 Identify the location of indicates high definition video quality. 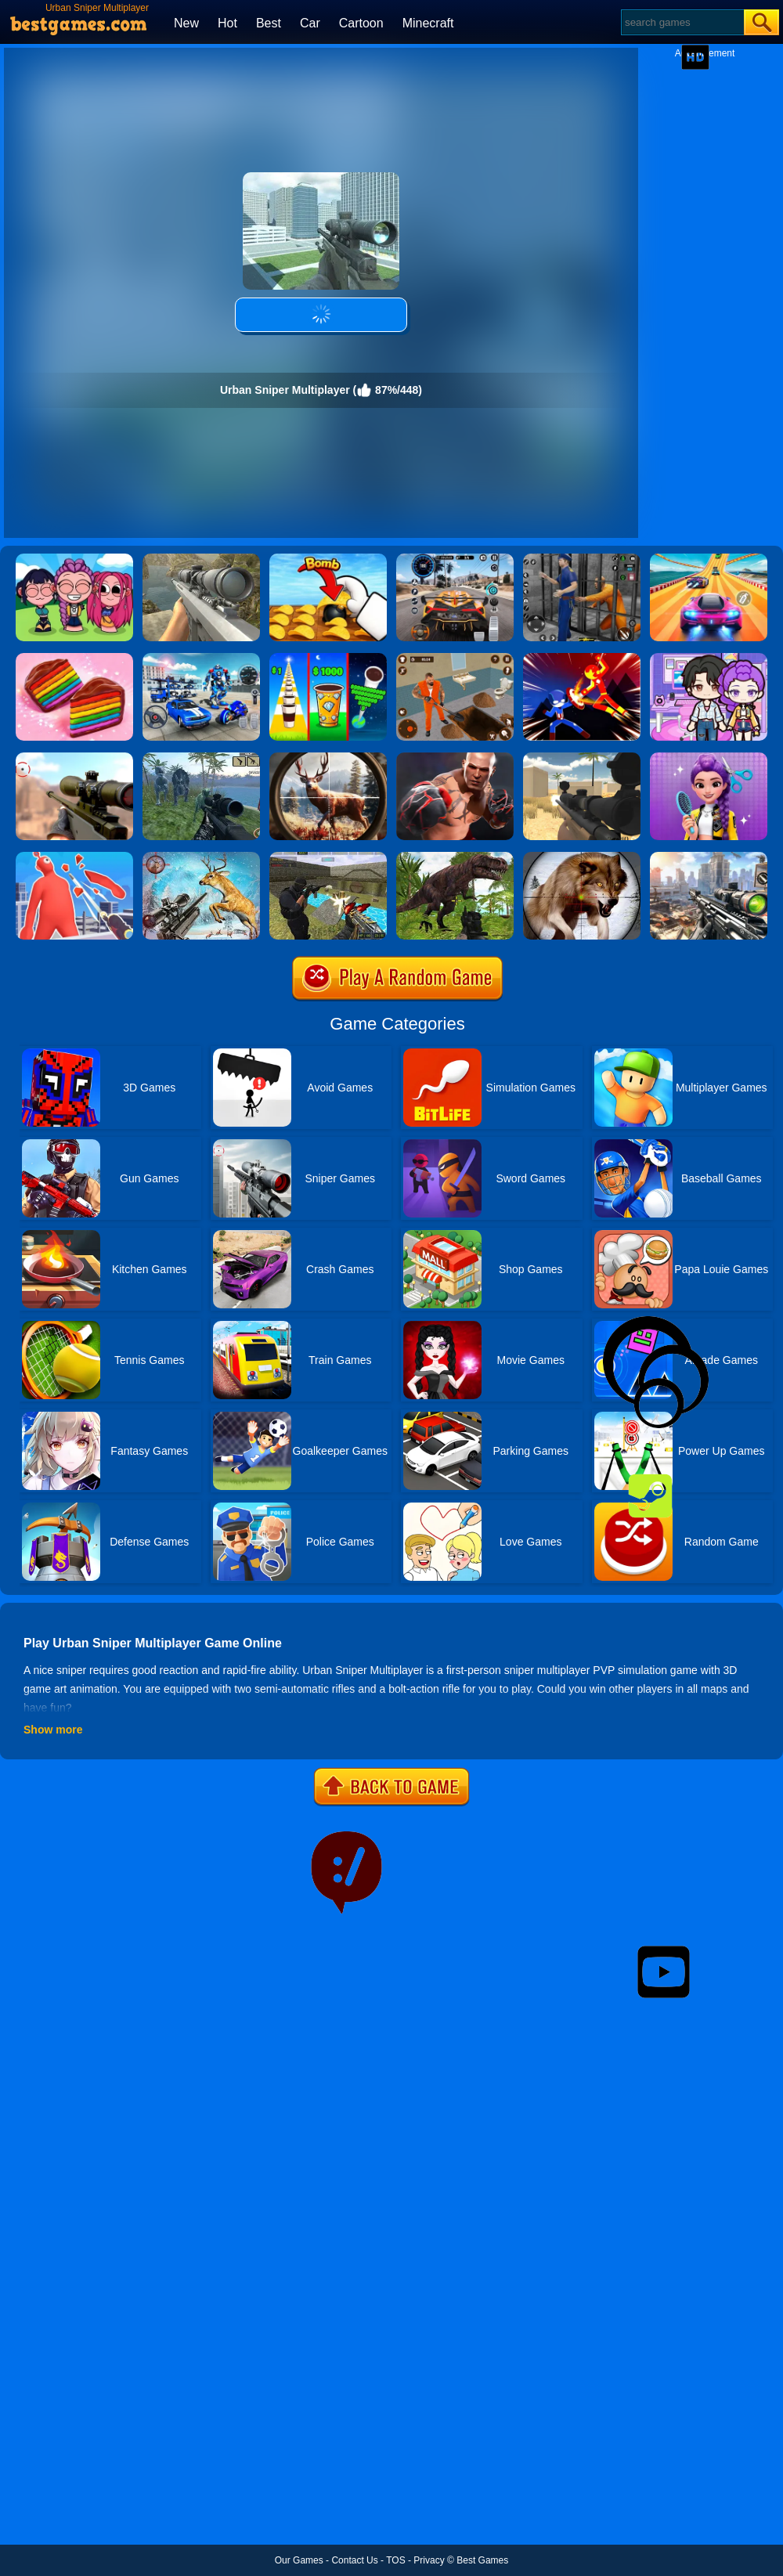
(695, 57).